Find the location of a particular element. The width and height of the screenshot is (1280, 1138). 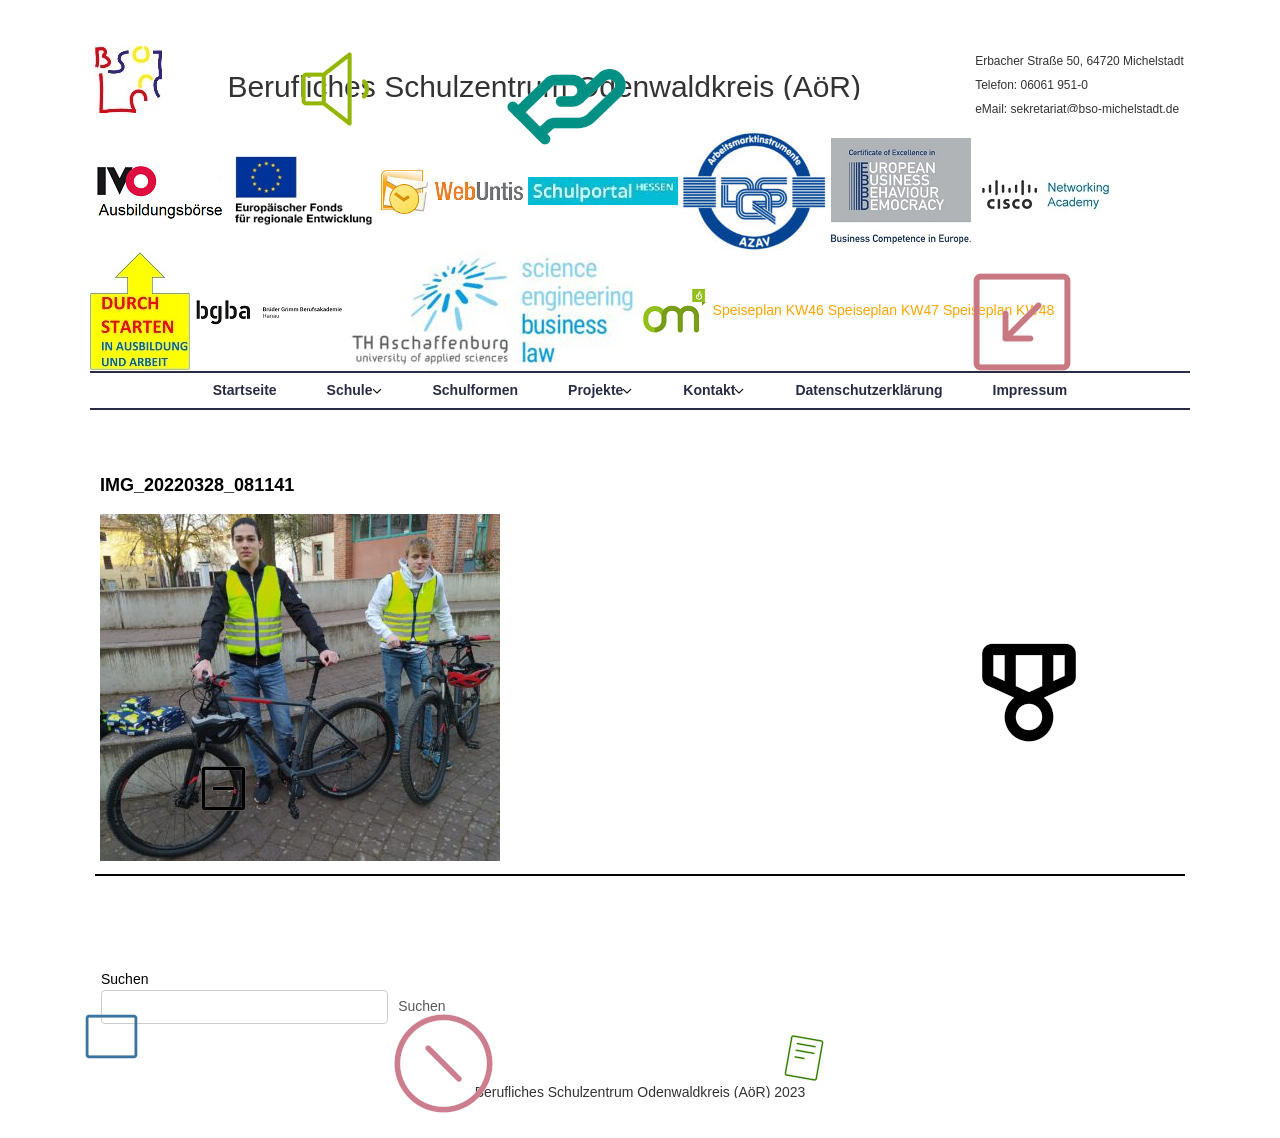

indicates a prohibited or restricted action is located at coordinates (443, 1063).